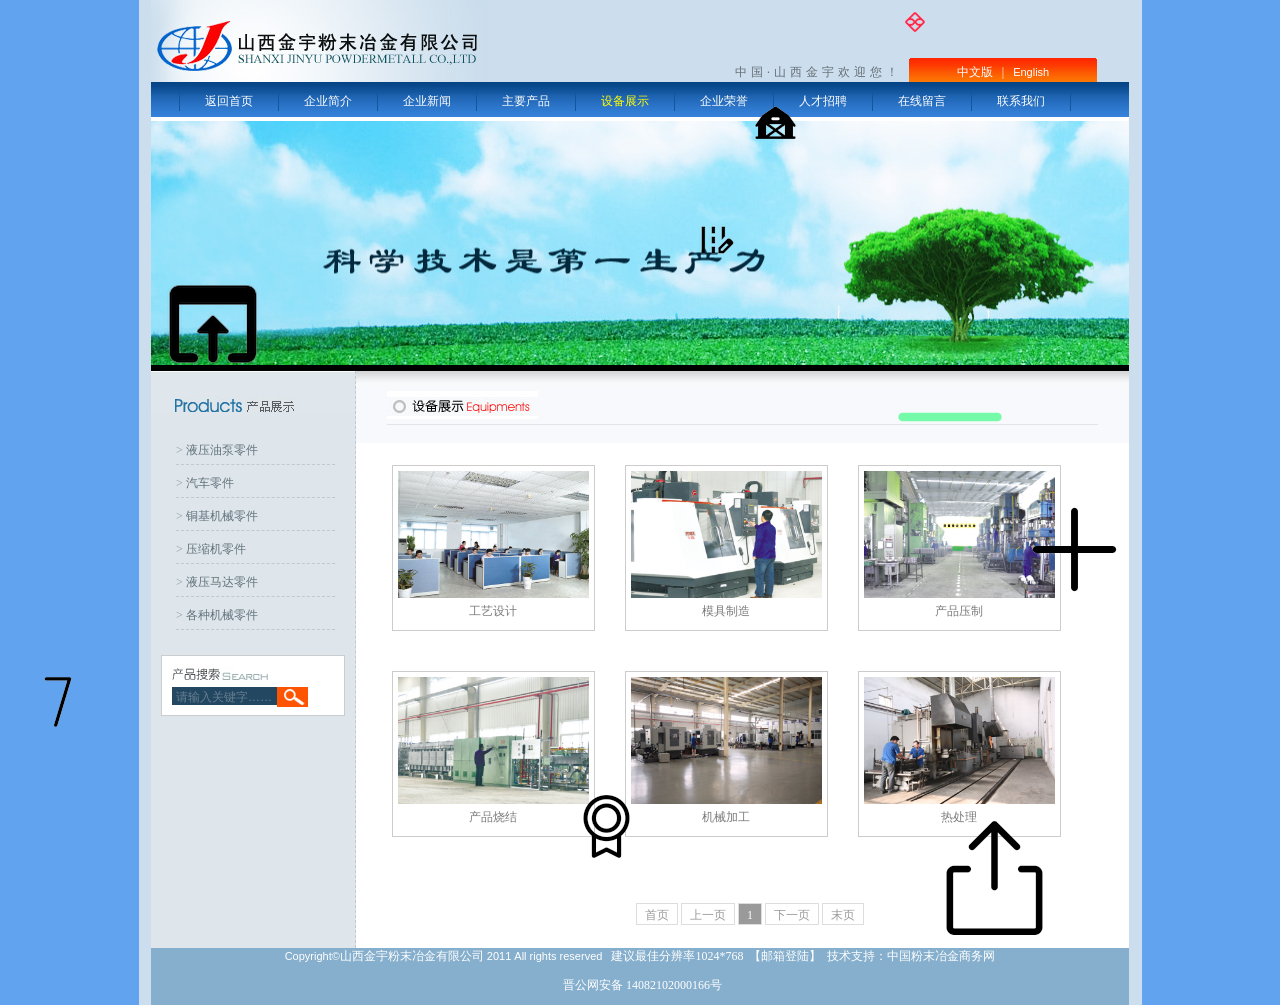 The height and width of the screenshot is (1005, 1280). I want to click on edit road or route details, so click(715, 240).